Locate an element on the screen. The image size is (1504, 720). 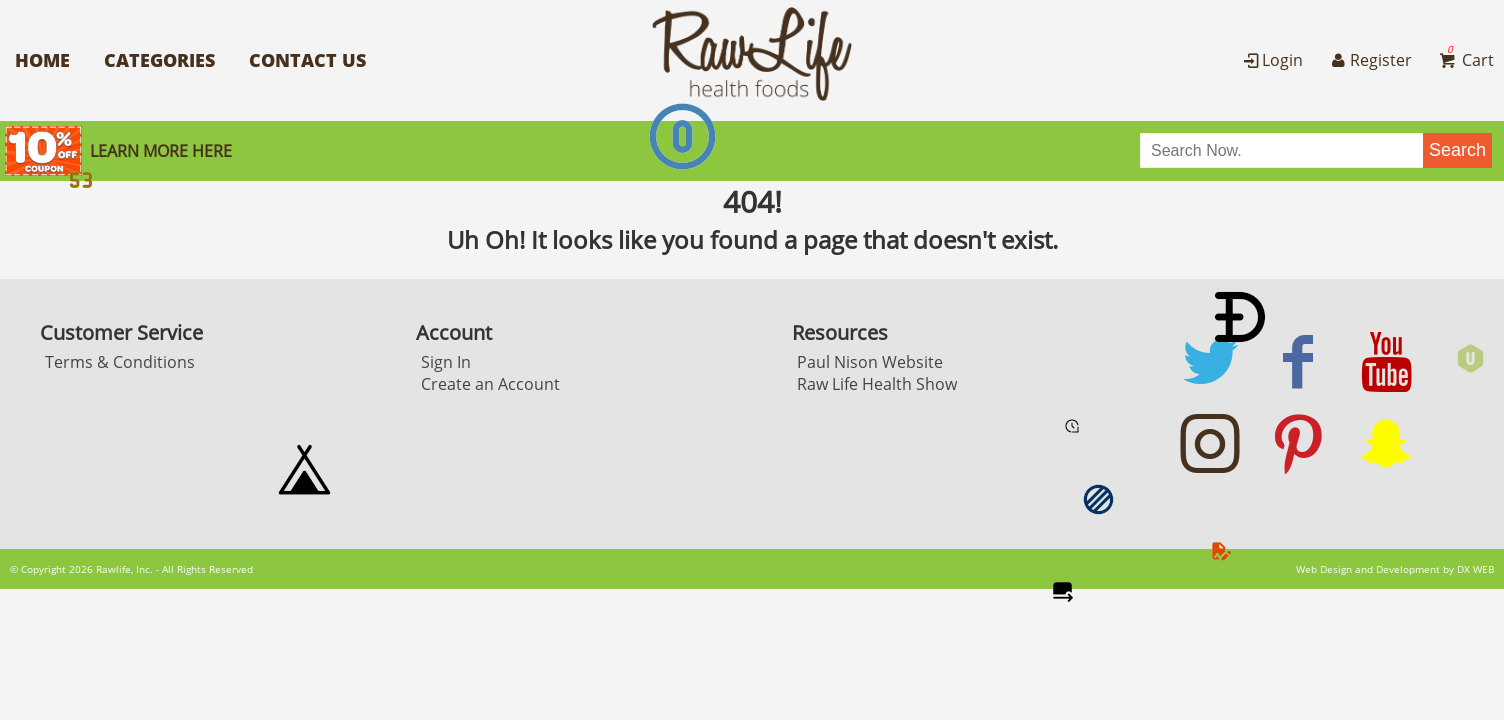
auto-fit content to the right edge is located at coordinates (1062, 591).